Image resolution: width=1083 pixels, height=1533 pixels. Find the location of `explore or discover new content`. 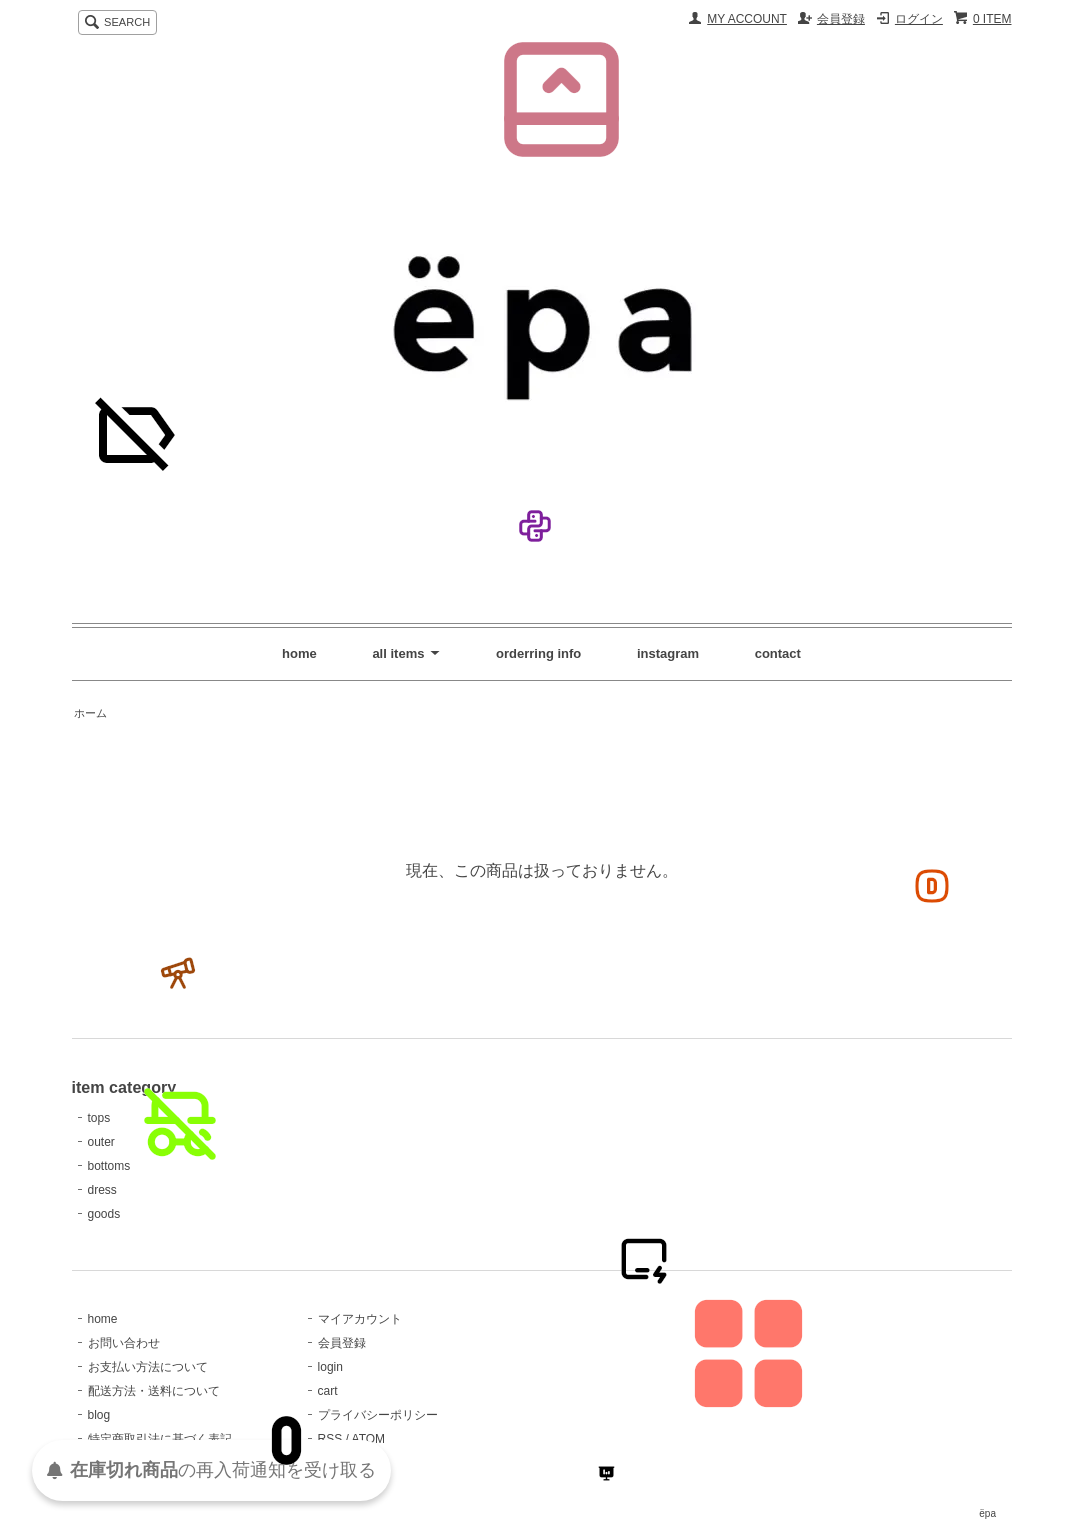

explore or discover new content is located at coordinates (178, 973).